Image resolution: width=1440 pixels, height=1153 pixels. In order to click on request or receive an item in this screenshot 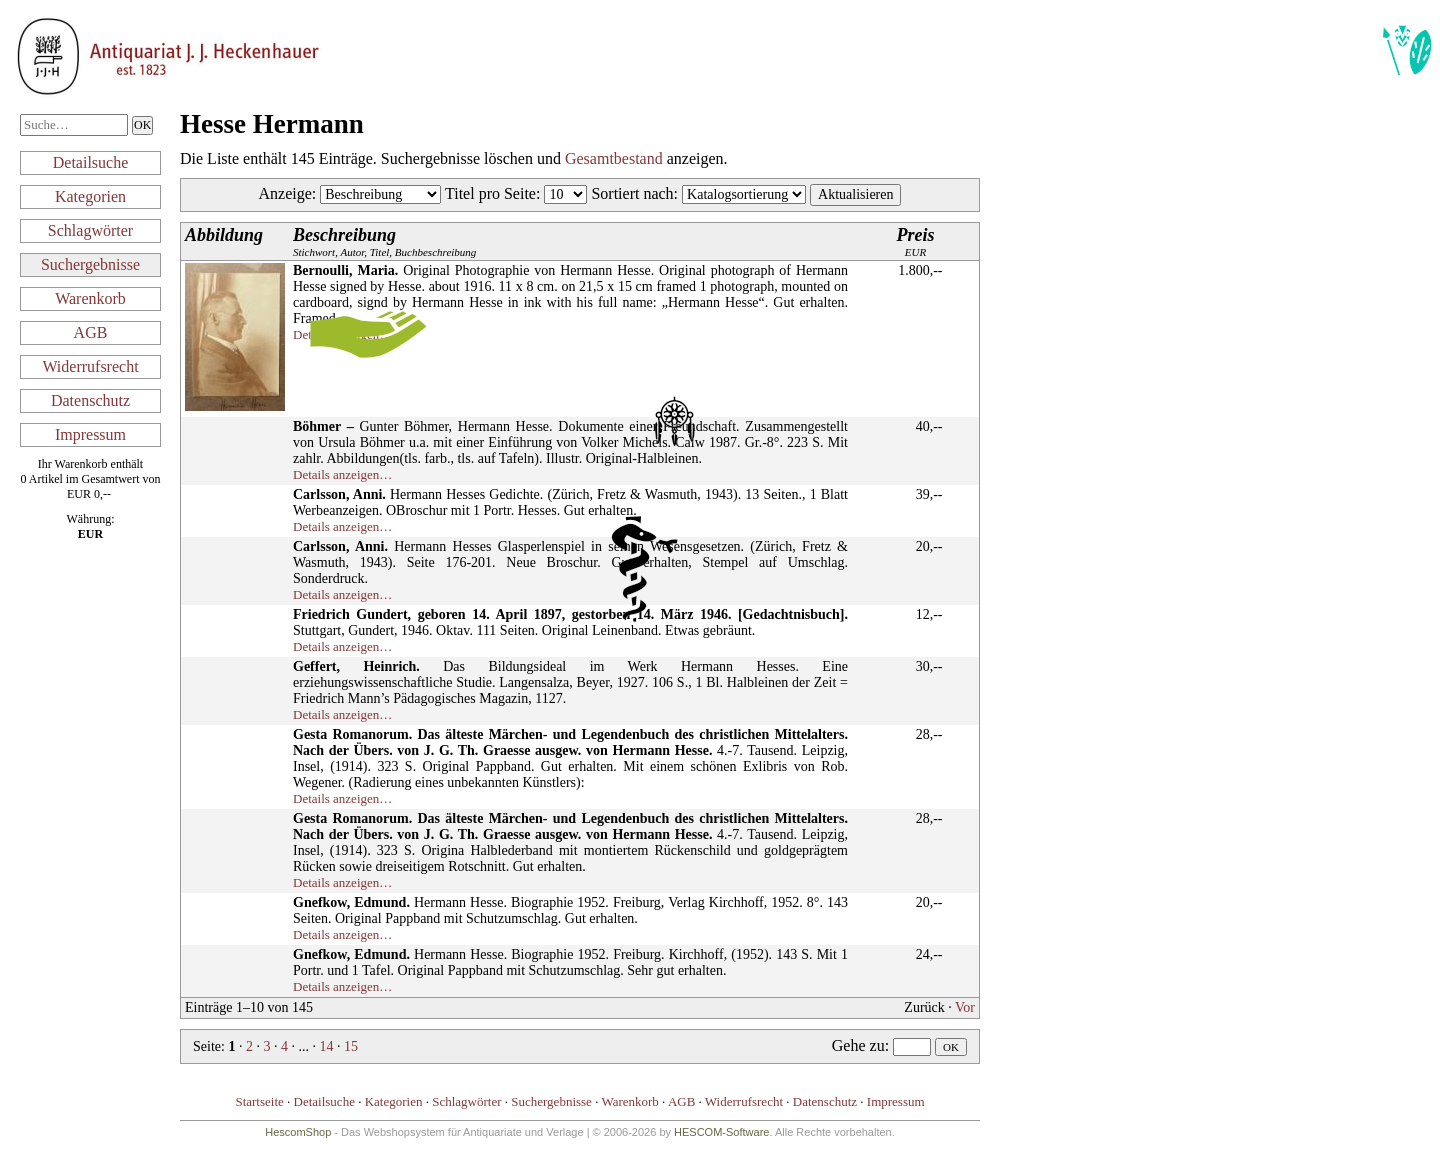, I will do `click(368, 334)`.